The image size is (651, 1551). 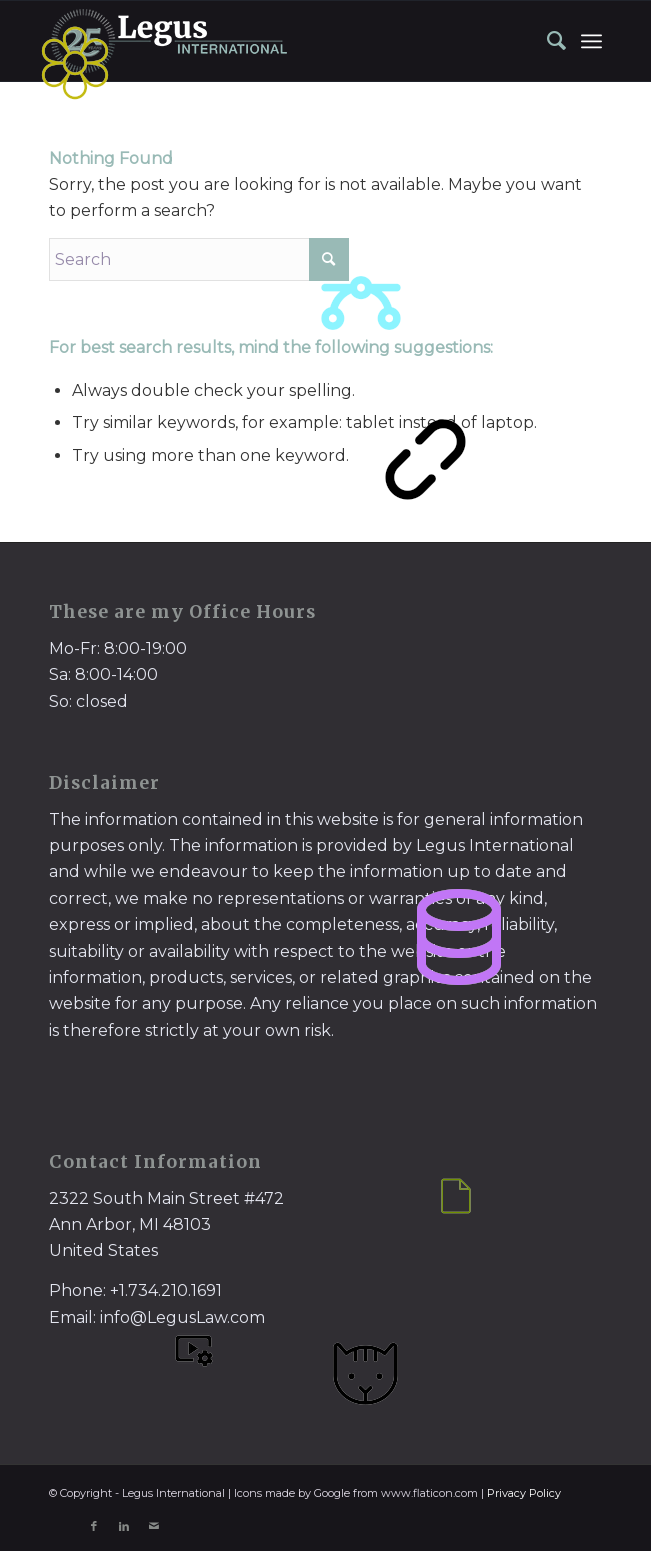 What do you see at coordinates (459, 937) in the screenshot?
I see `access database settings` at bounding box center [459, 937].